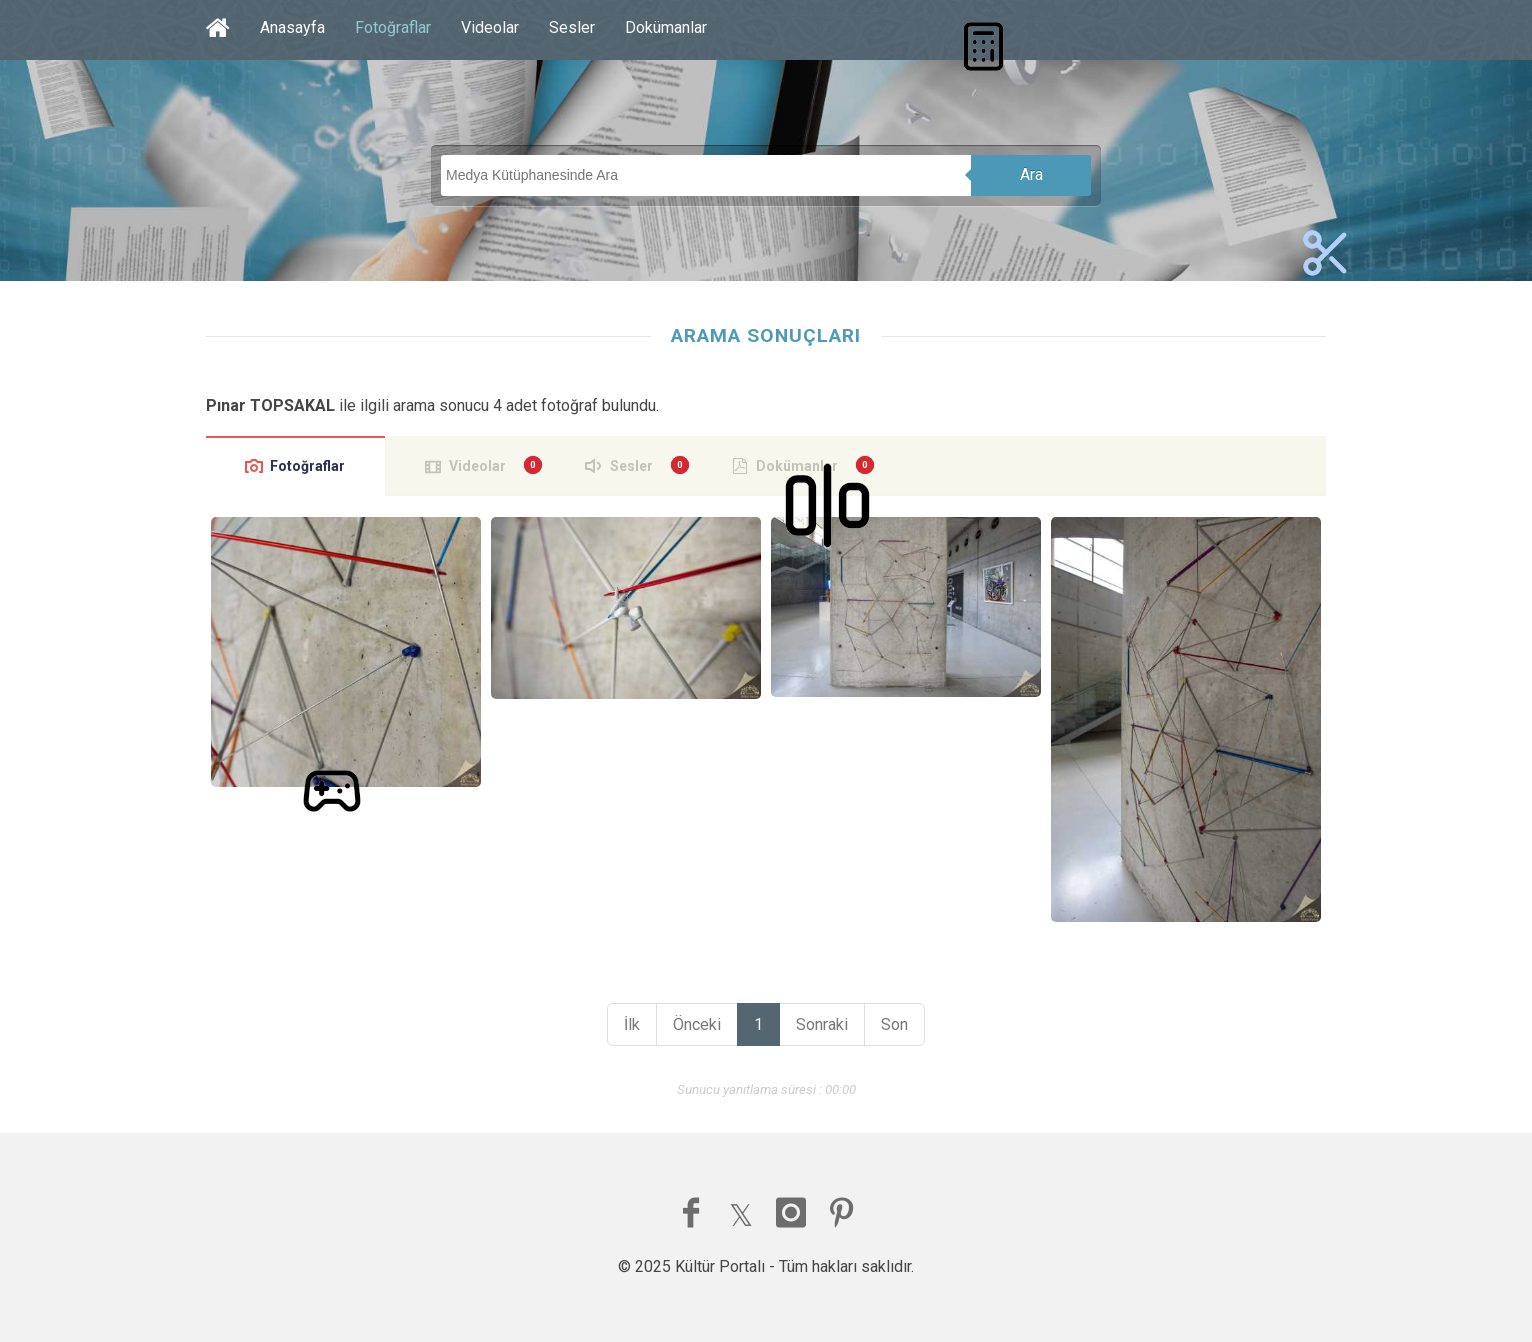 The height and width of the screenshot is (1342, 1532). What do you see at coordinates (827, 505) in the screenshot?
I see `center align elements horizontally` at bounding box center [827, 505].